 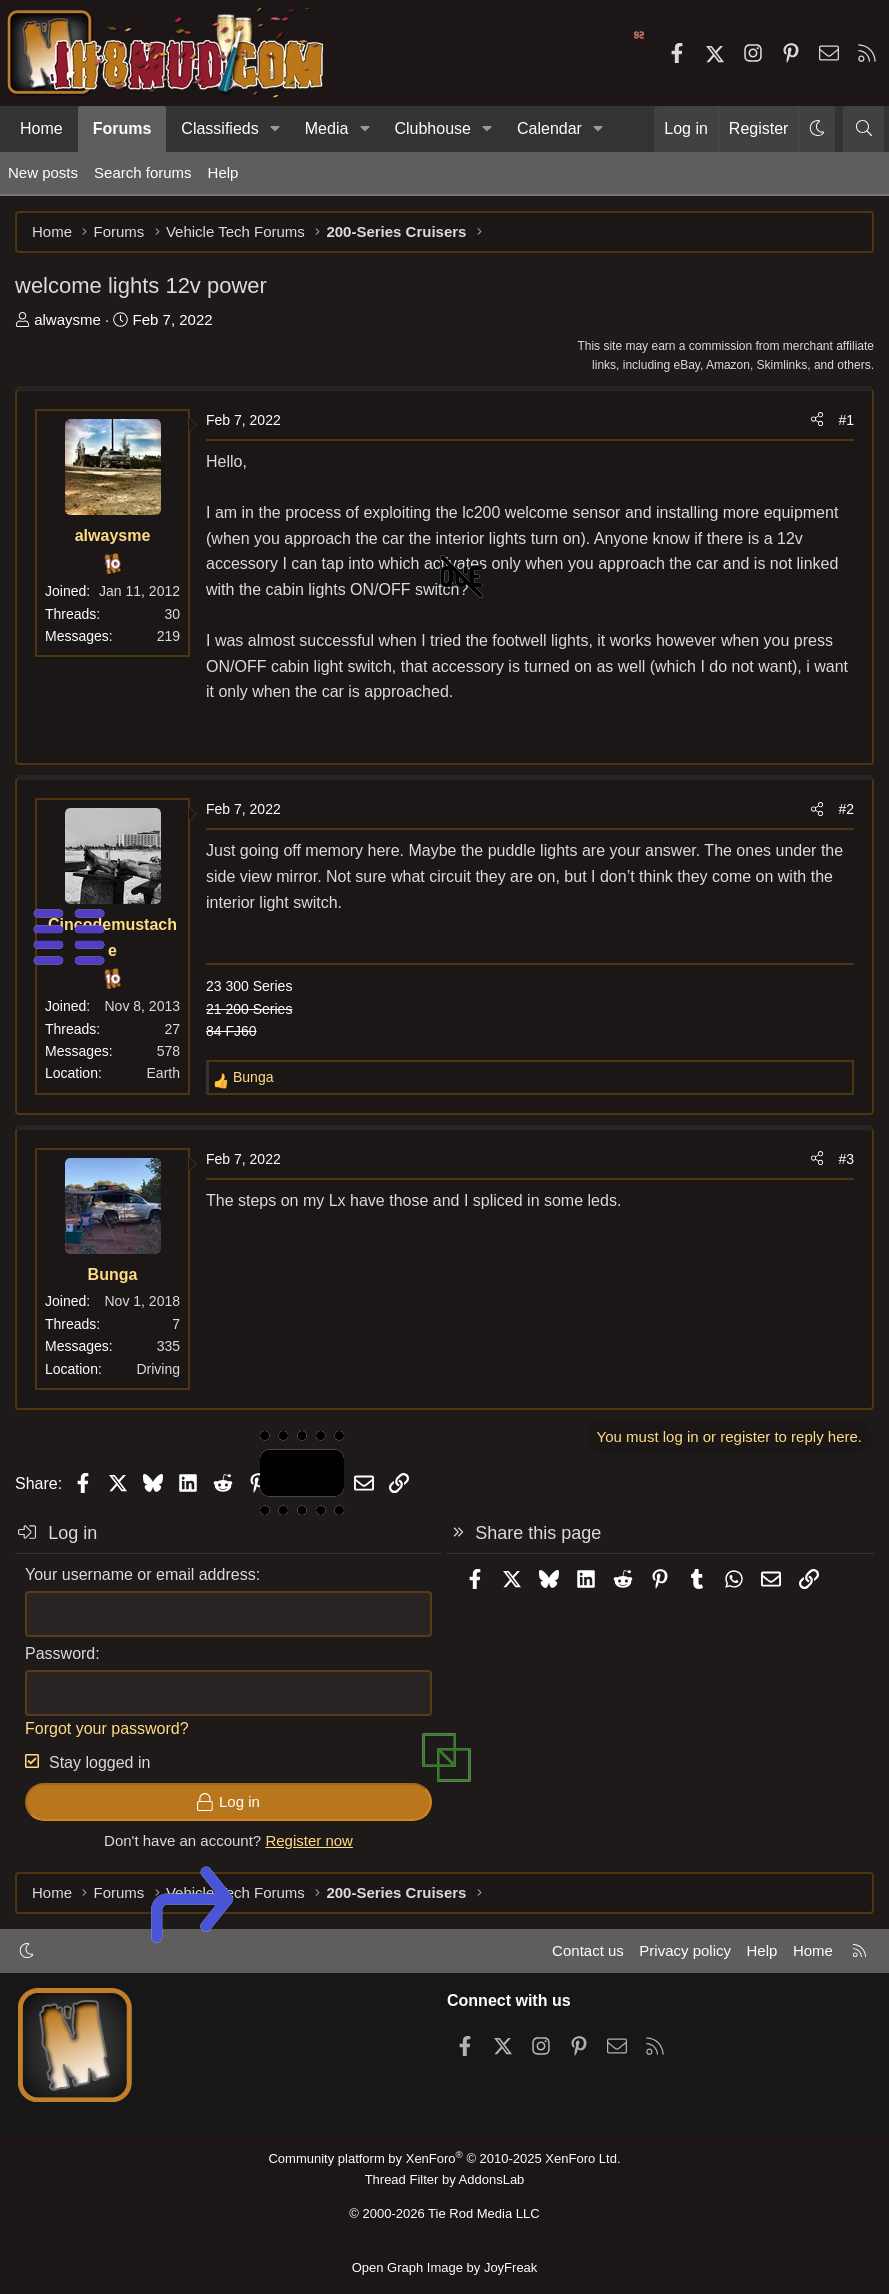 What do you see at coordinates (461, 576) in the screenshot?
I see `disable HTTP request queue` at bounding box center [461, 576].